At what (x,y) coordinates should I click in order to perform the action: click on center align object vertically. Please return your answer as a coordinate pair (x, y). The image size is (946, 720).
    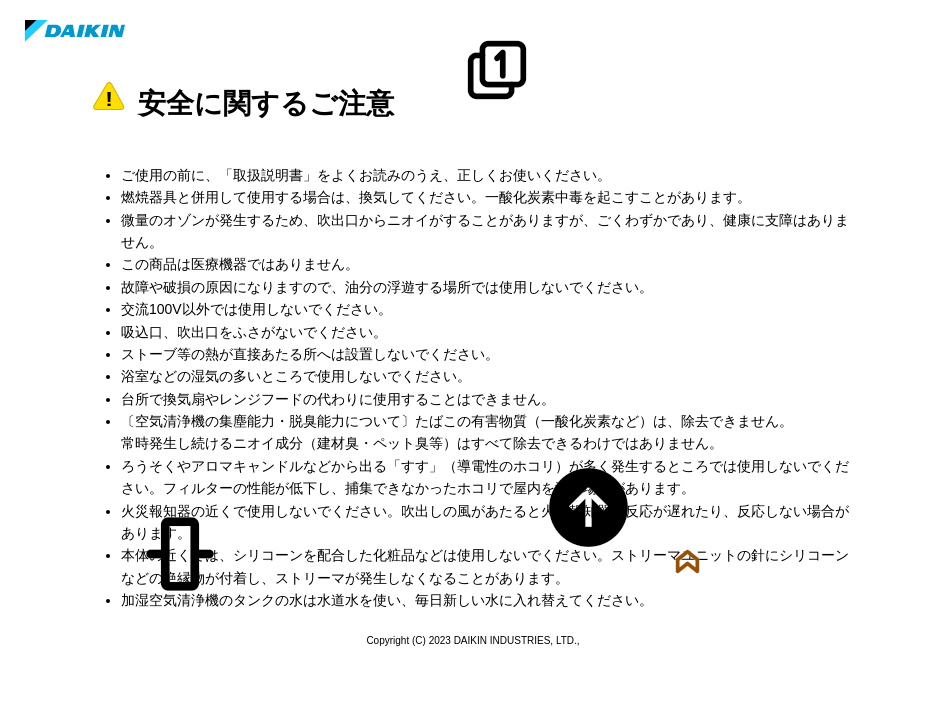
    Looking at the image, I should click on (180, 554).